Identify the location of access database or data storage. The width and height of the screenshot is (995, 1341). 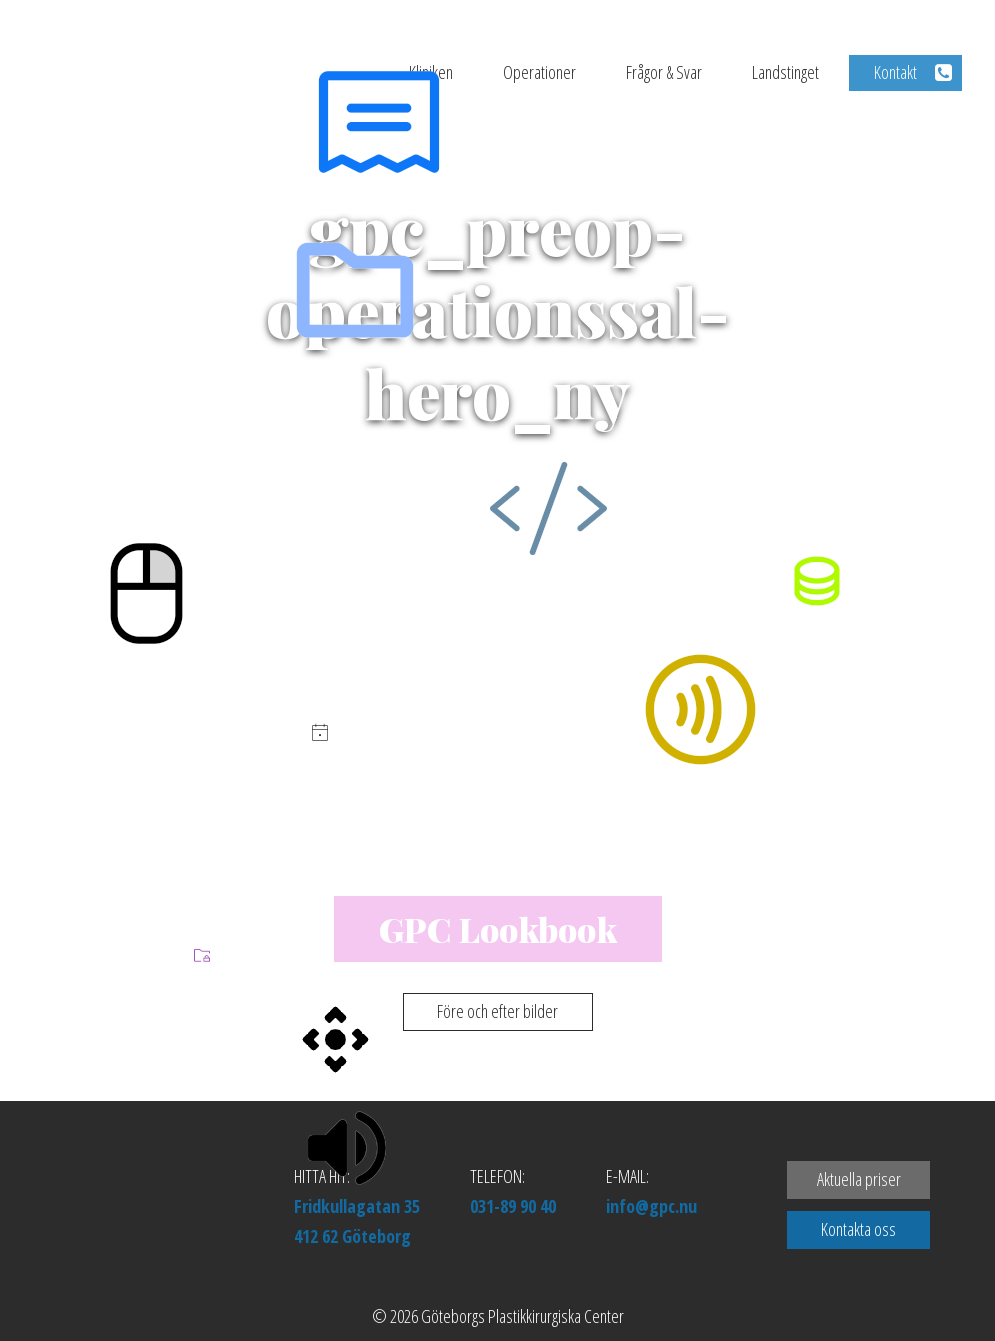
(817, 581).